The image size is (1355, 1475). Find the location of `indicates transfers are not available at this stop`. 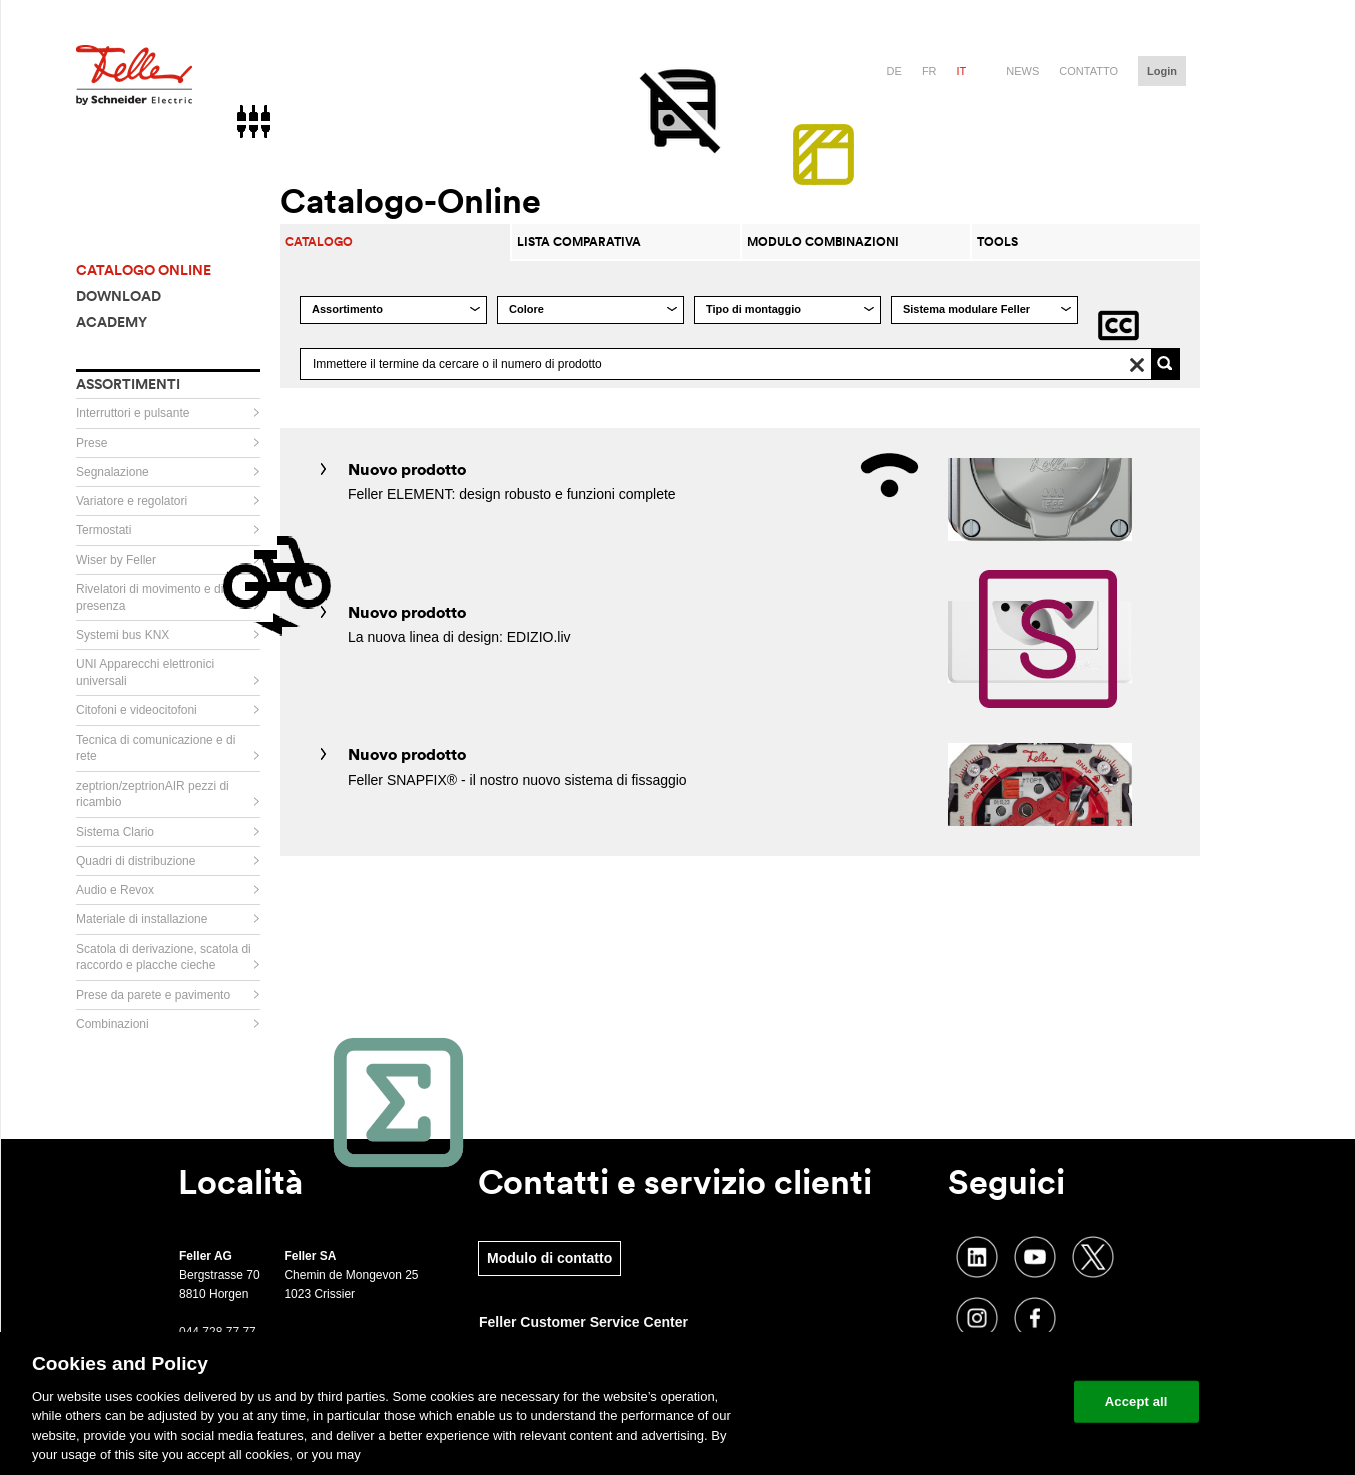

indicates transfers are not available at this stop is located at coordinates (683, 110).